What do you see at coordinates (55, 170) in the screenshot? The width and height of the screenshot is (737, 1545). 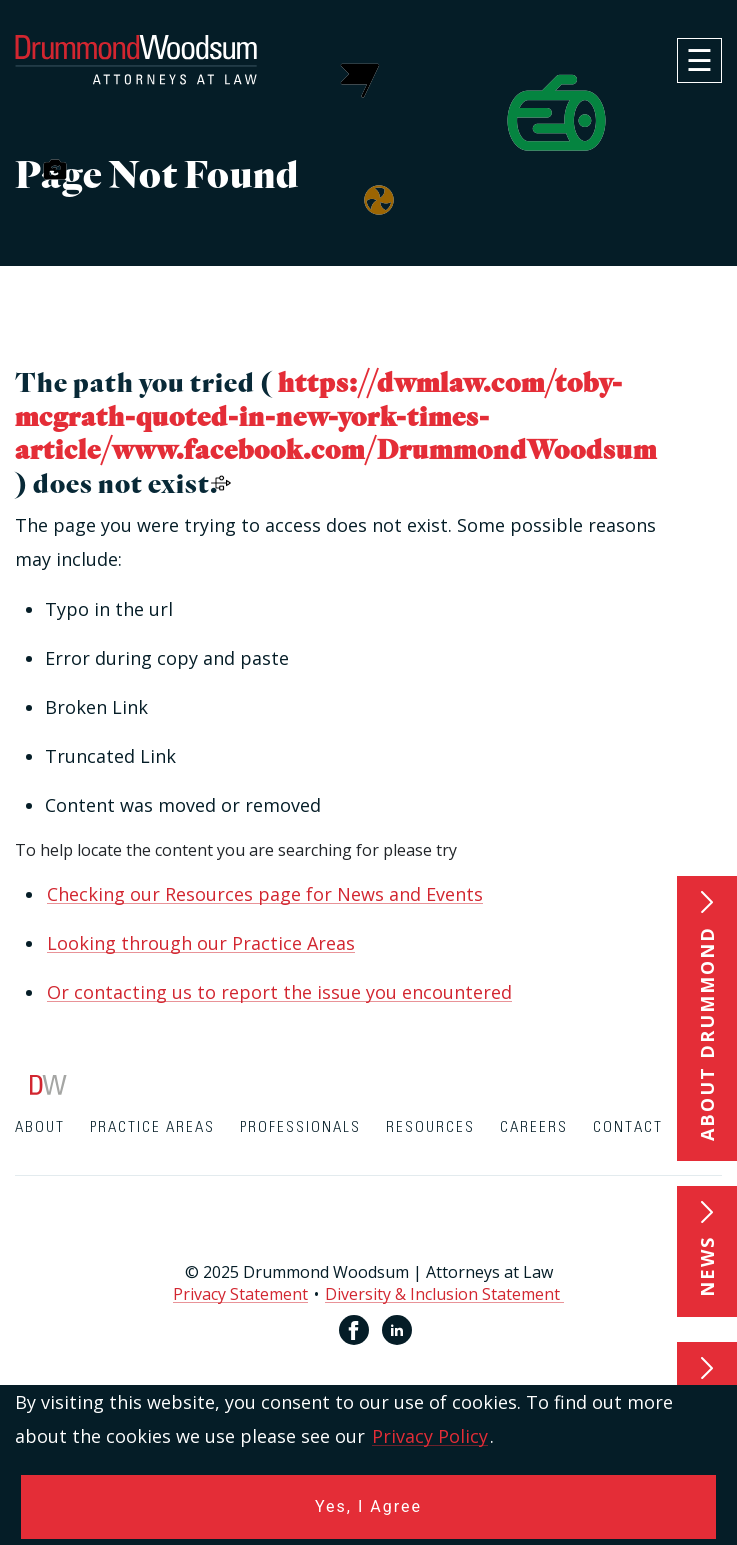 I see `switch between front and rear camera` at bounding box center [55, 170].